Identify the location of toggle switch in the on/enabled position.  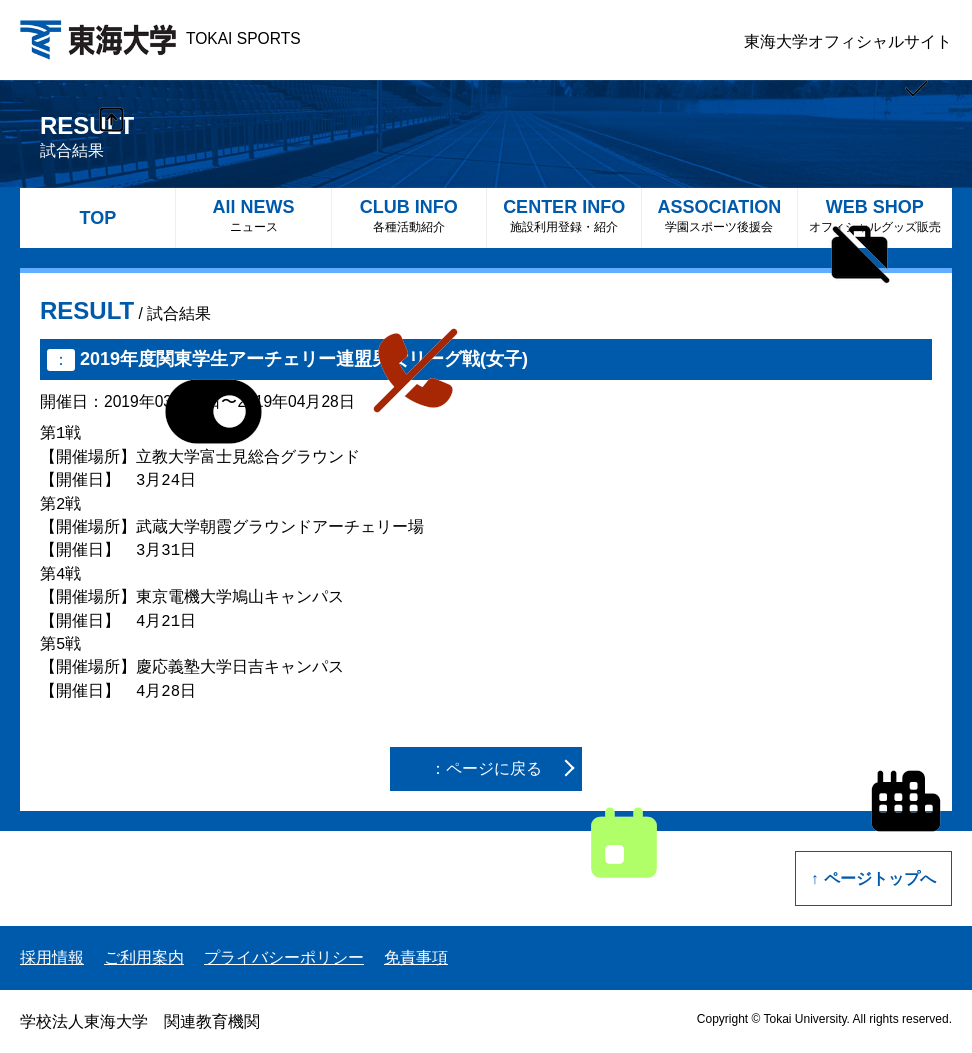
(213, 411).